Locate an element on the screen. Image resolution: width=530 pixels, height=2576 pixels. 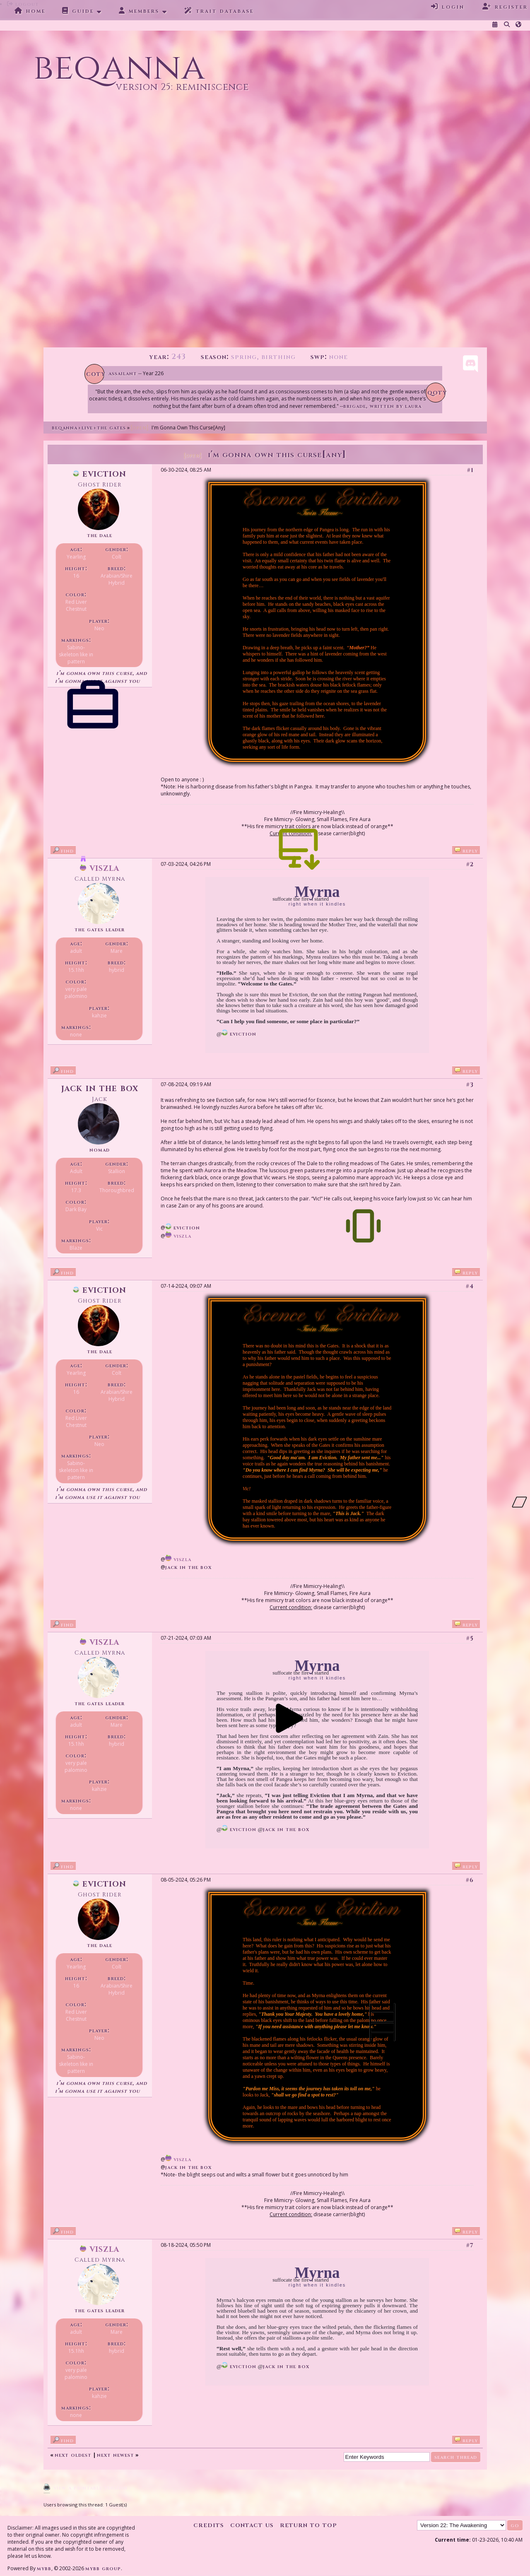
download to desktop computer is located at coordinates (298, 848).